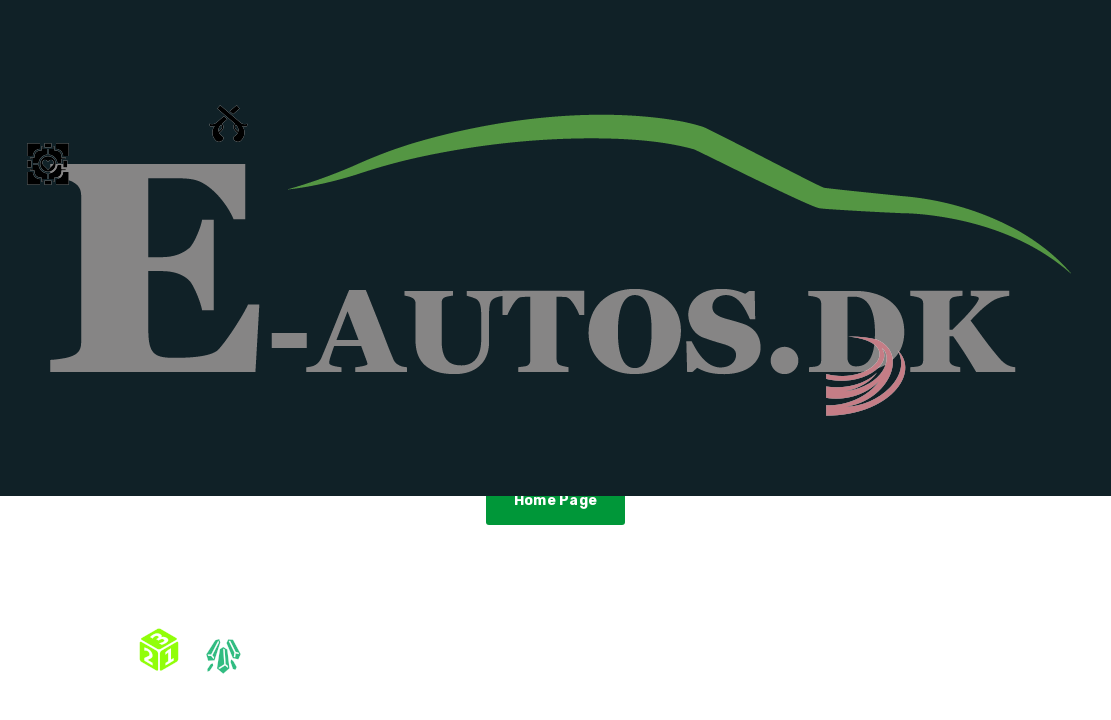  I want to click on indicates a wind or air-based attack ability, so click(865, 376).